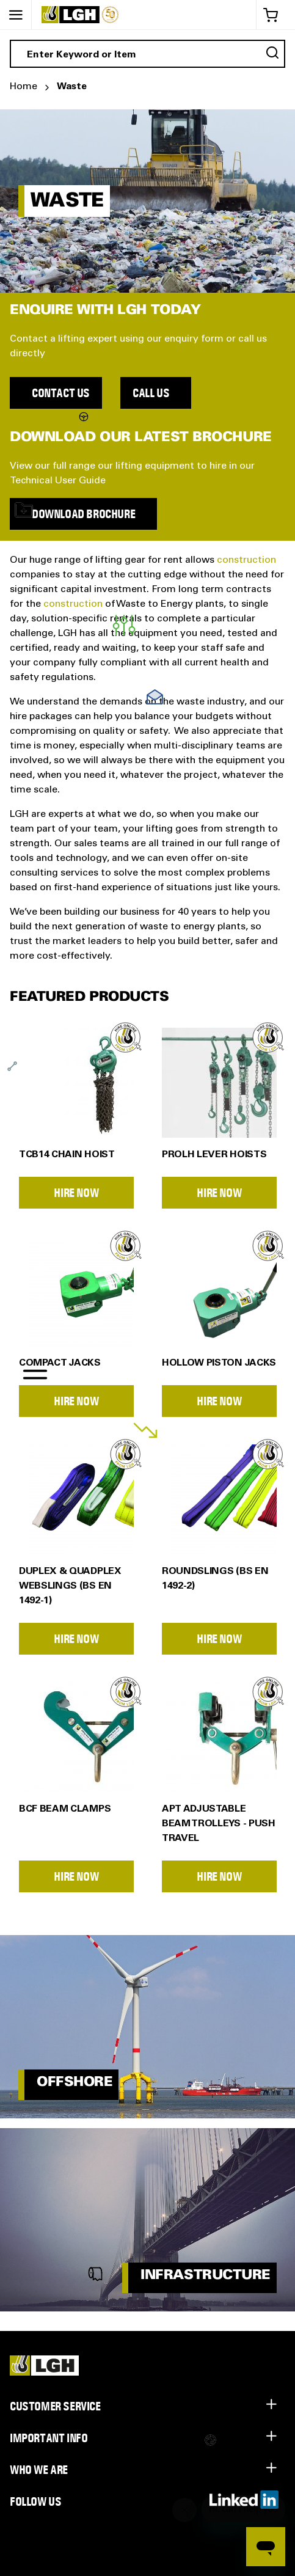  I want to click on indicates a declining trend or decrease in value, so click(145, 1430).